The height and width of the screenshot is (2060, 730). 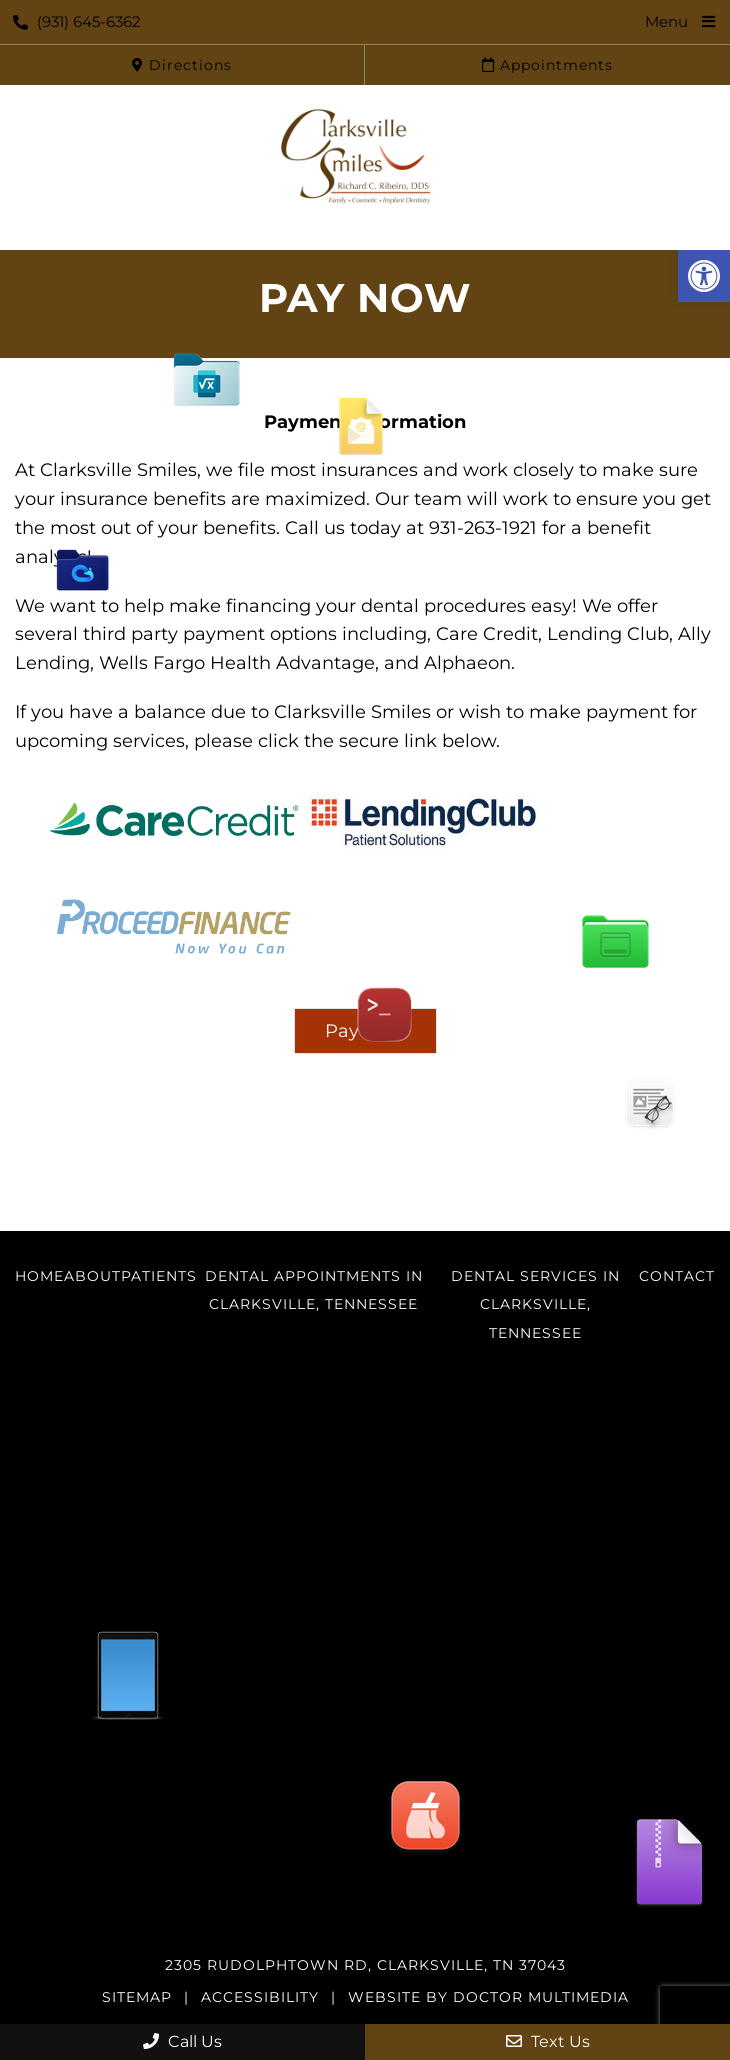 What do you see at coordinates (669, 1863) in the screenshot?
I see `a bzip-compressed tar archive file` at bounding box center [669, 1863].